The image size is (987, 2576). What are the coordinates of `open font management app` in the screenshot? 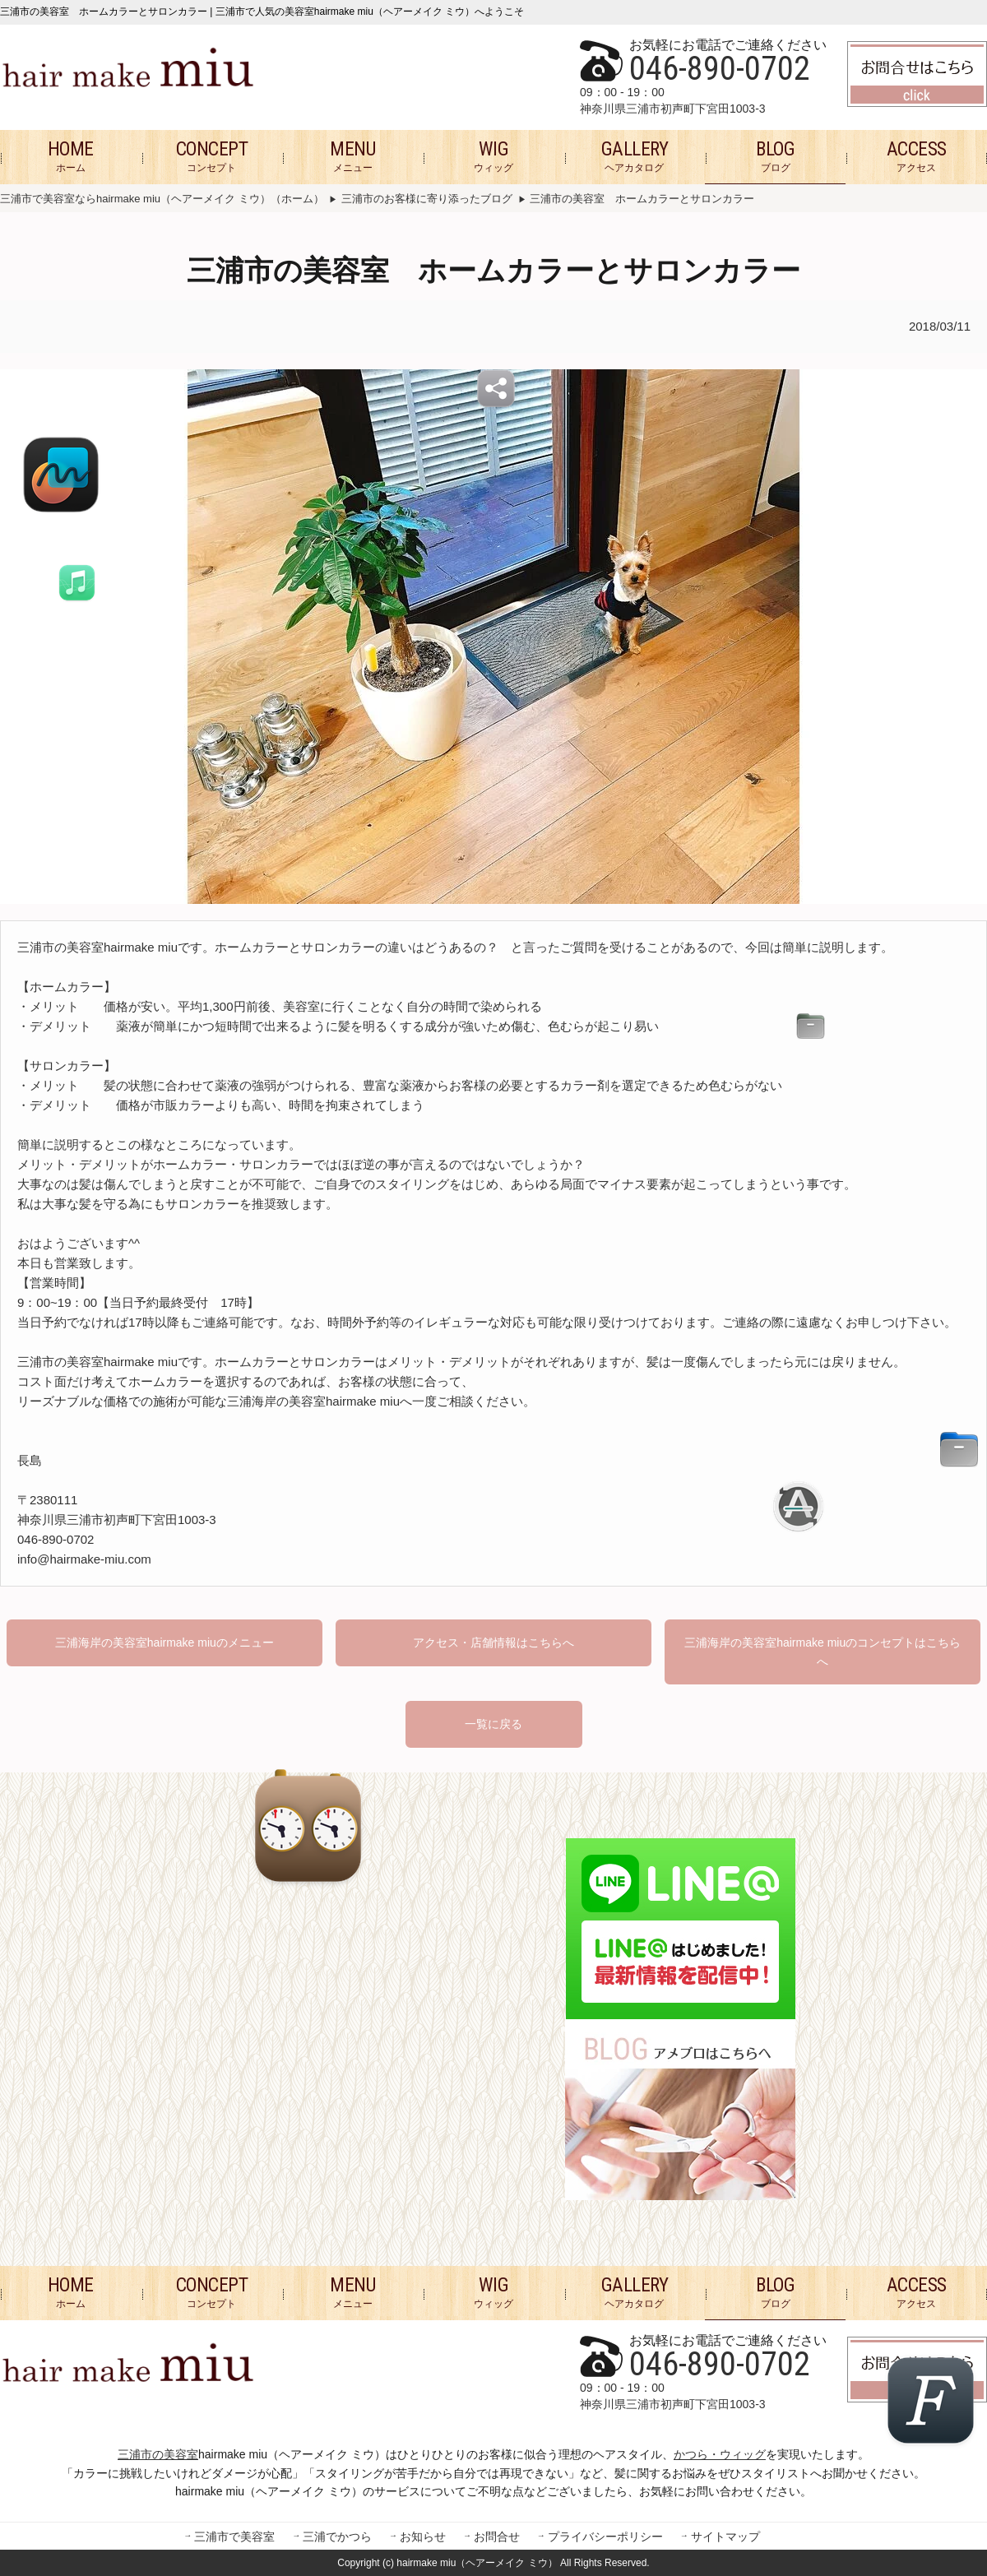 It's located at (930, 2400).